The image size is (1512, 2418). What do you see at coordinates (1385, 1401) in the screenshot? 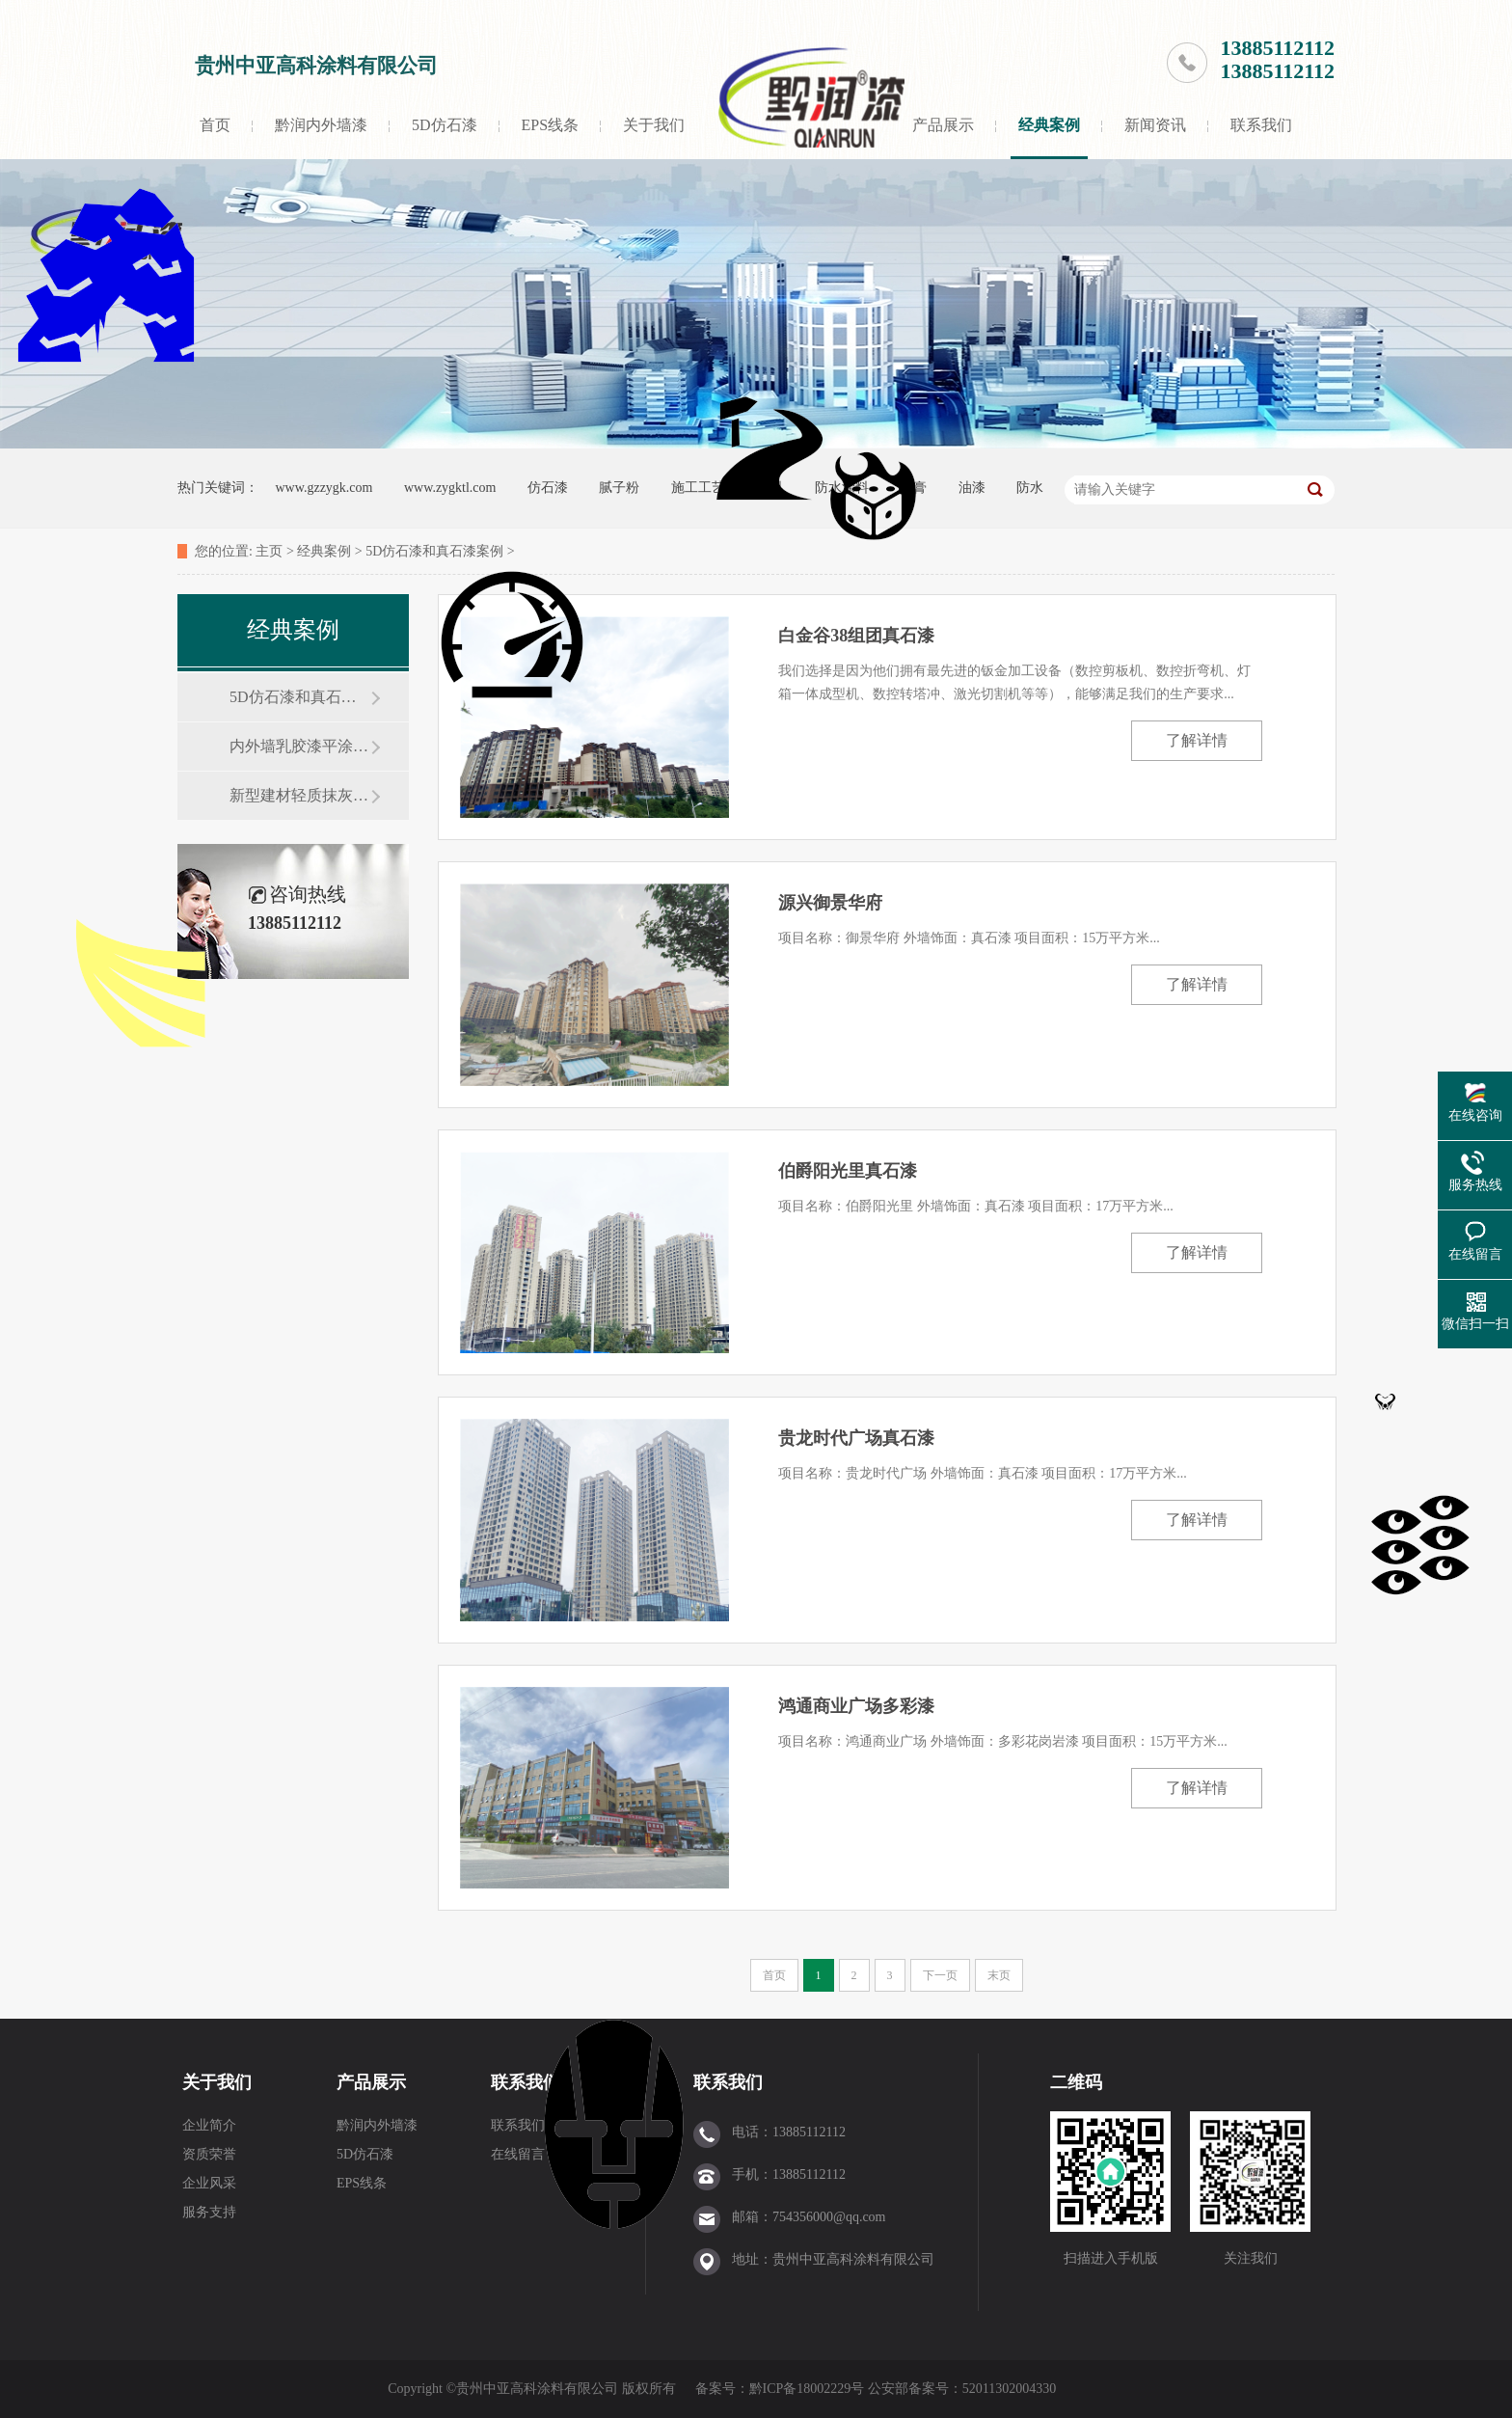
I see `view jewelry or accessories inventory` at bounding box center [1385, 1401].